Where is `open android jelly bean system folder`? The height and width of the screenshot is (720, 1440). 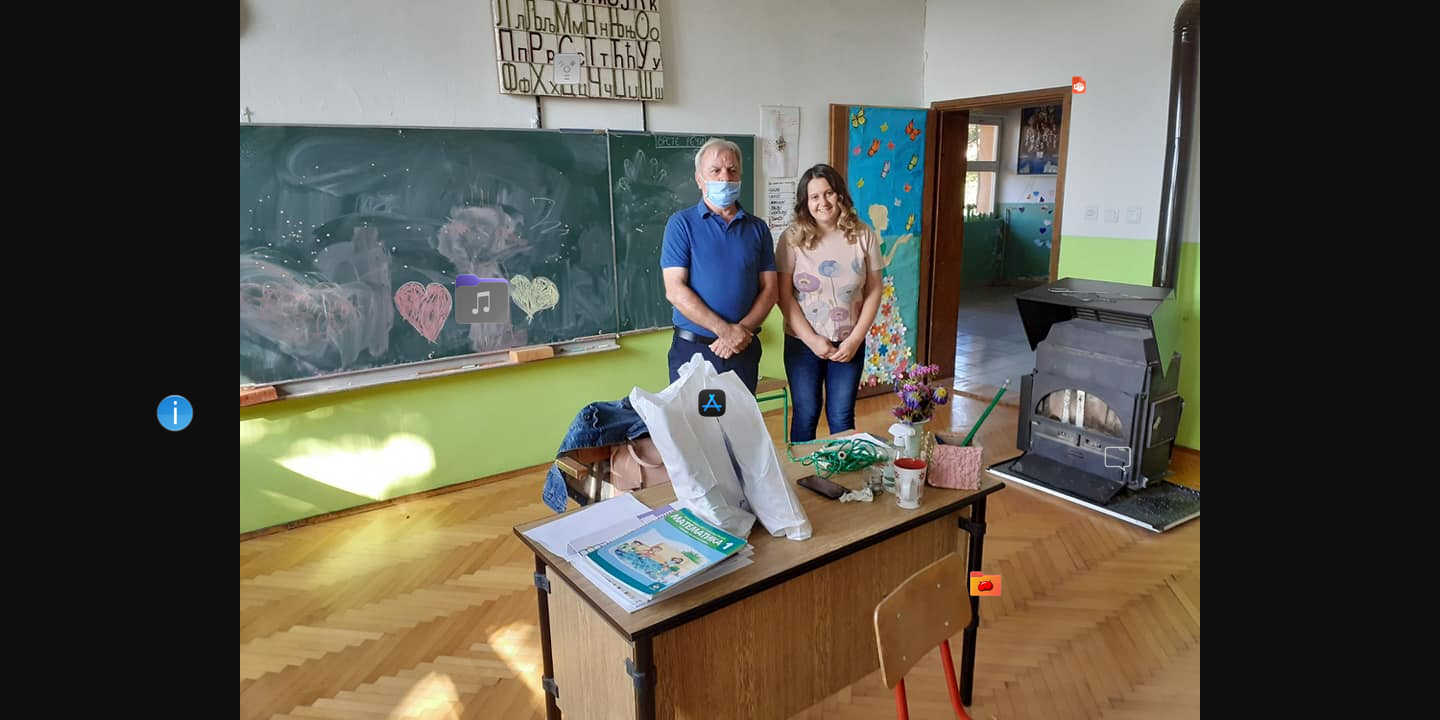 open android jelly bean system folder is located at coordinates (985, 584).